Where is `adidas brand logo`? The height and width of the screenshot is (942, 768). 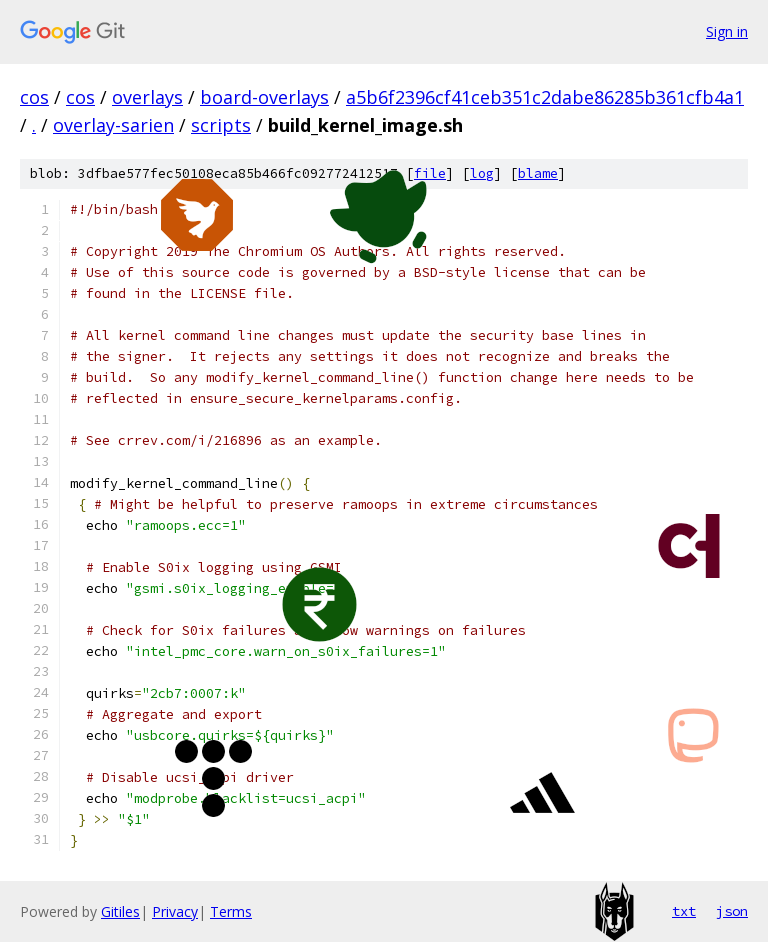
adidas brand logo is located at coordinates (542, 792).